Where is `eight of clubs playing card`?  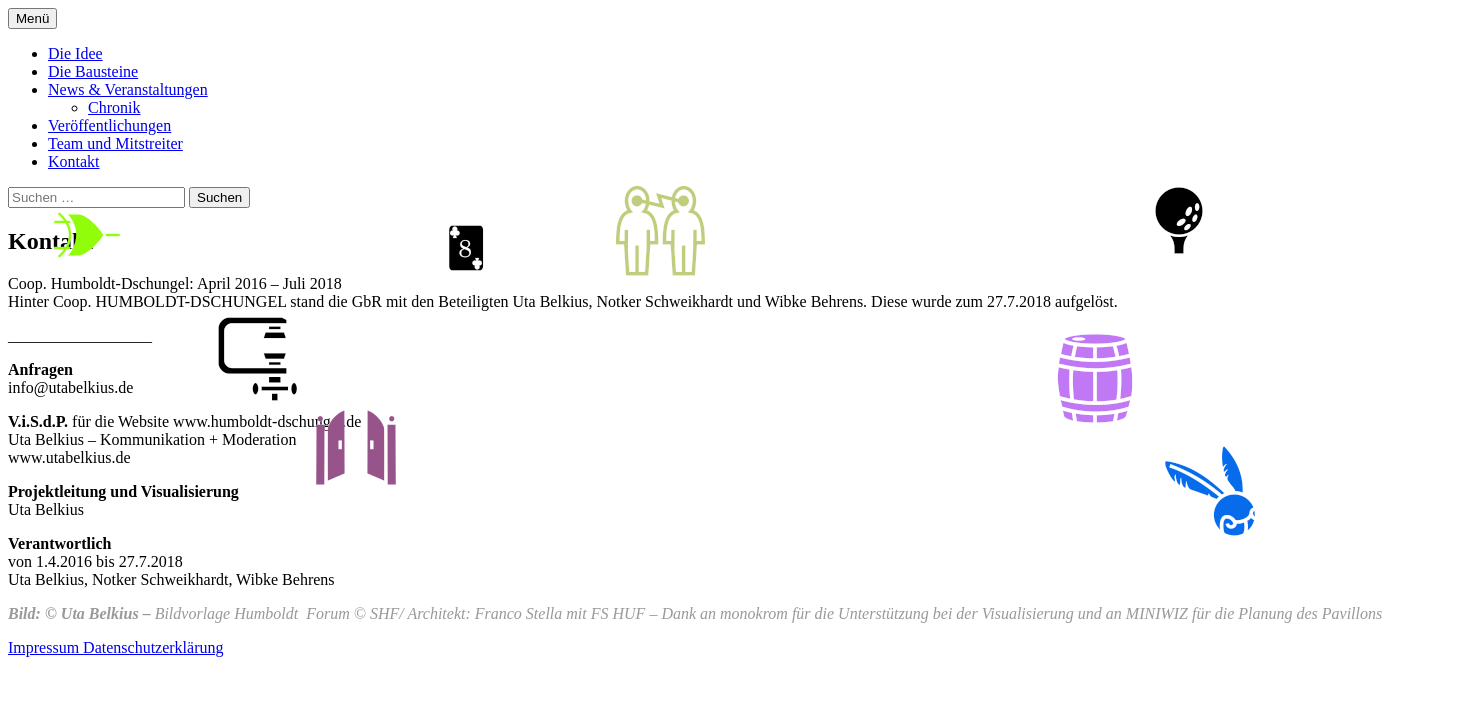
eight of clubs playing card is located at coordinates (466, 248).